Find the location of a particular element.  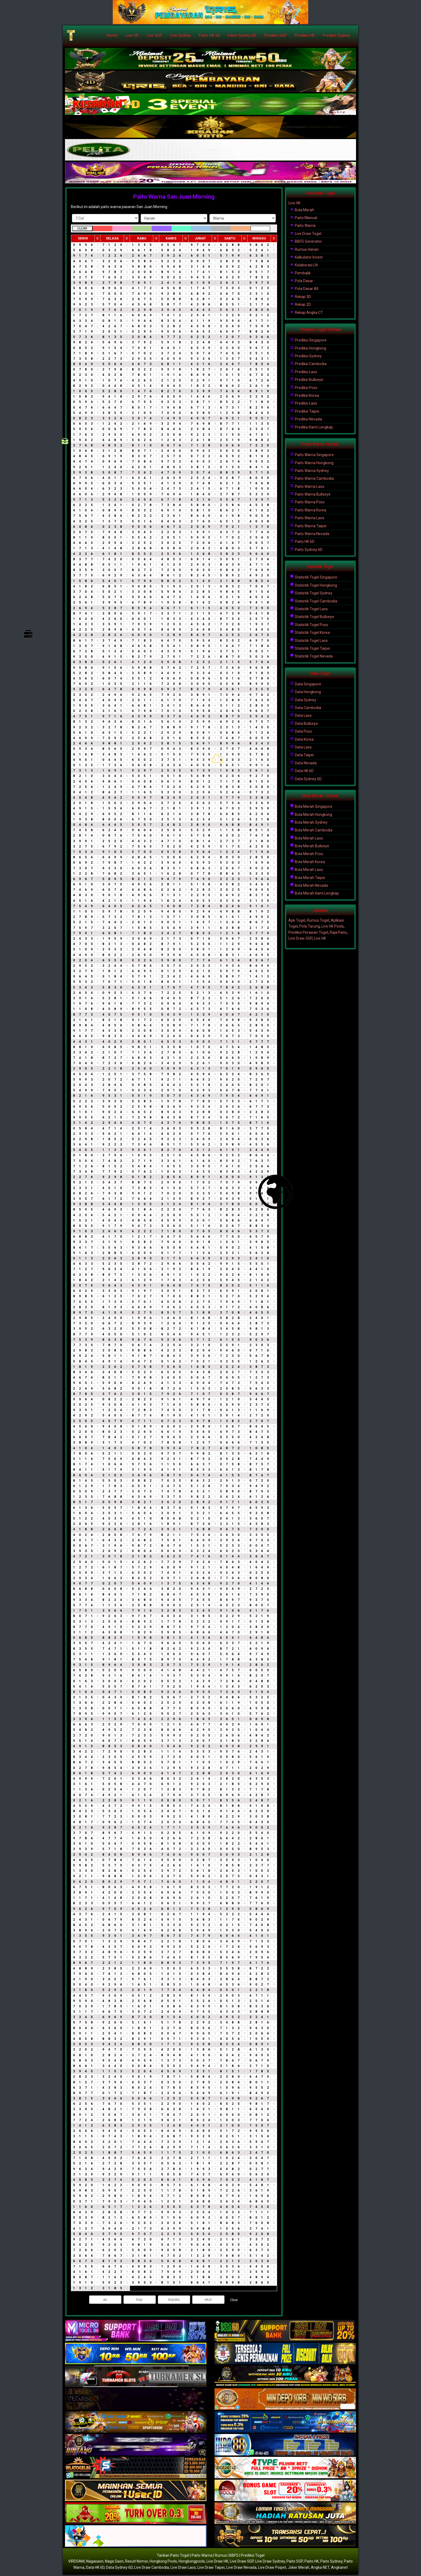

view server infrastructure is located at coordinates (28, 634).